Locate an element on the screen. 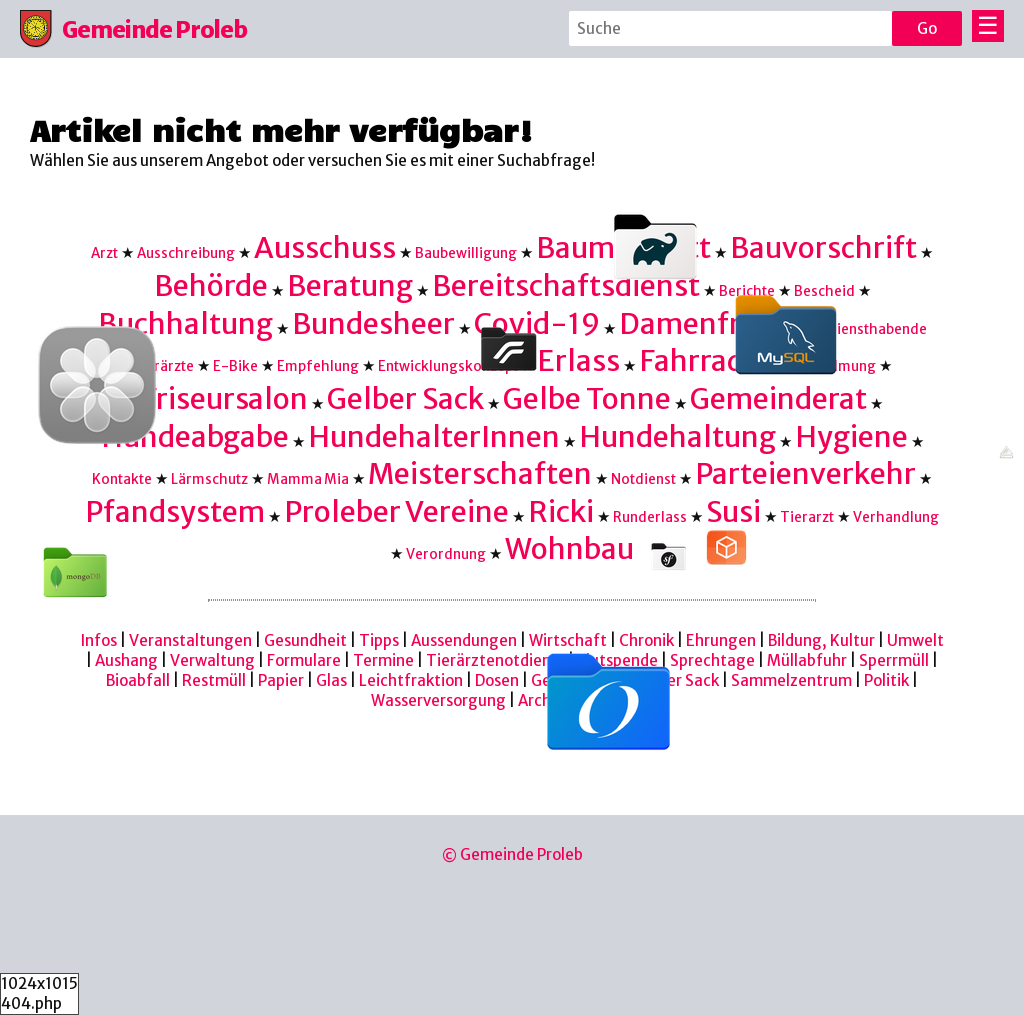 The height and width of the screenshot is (1015, 1024). open the photos app is located at coordinates (97, 385).